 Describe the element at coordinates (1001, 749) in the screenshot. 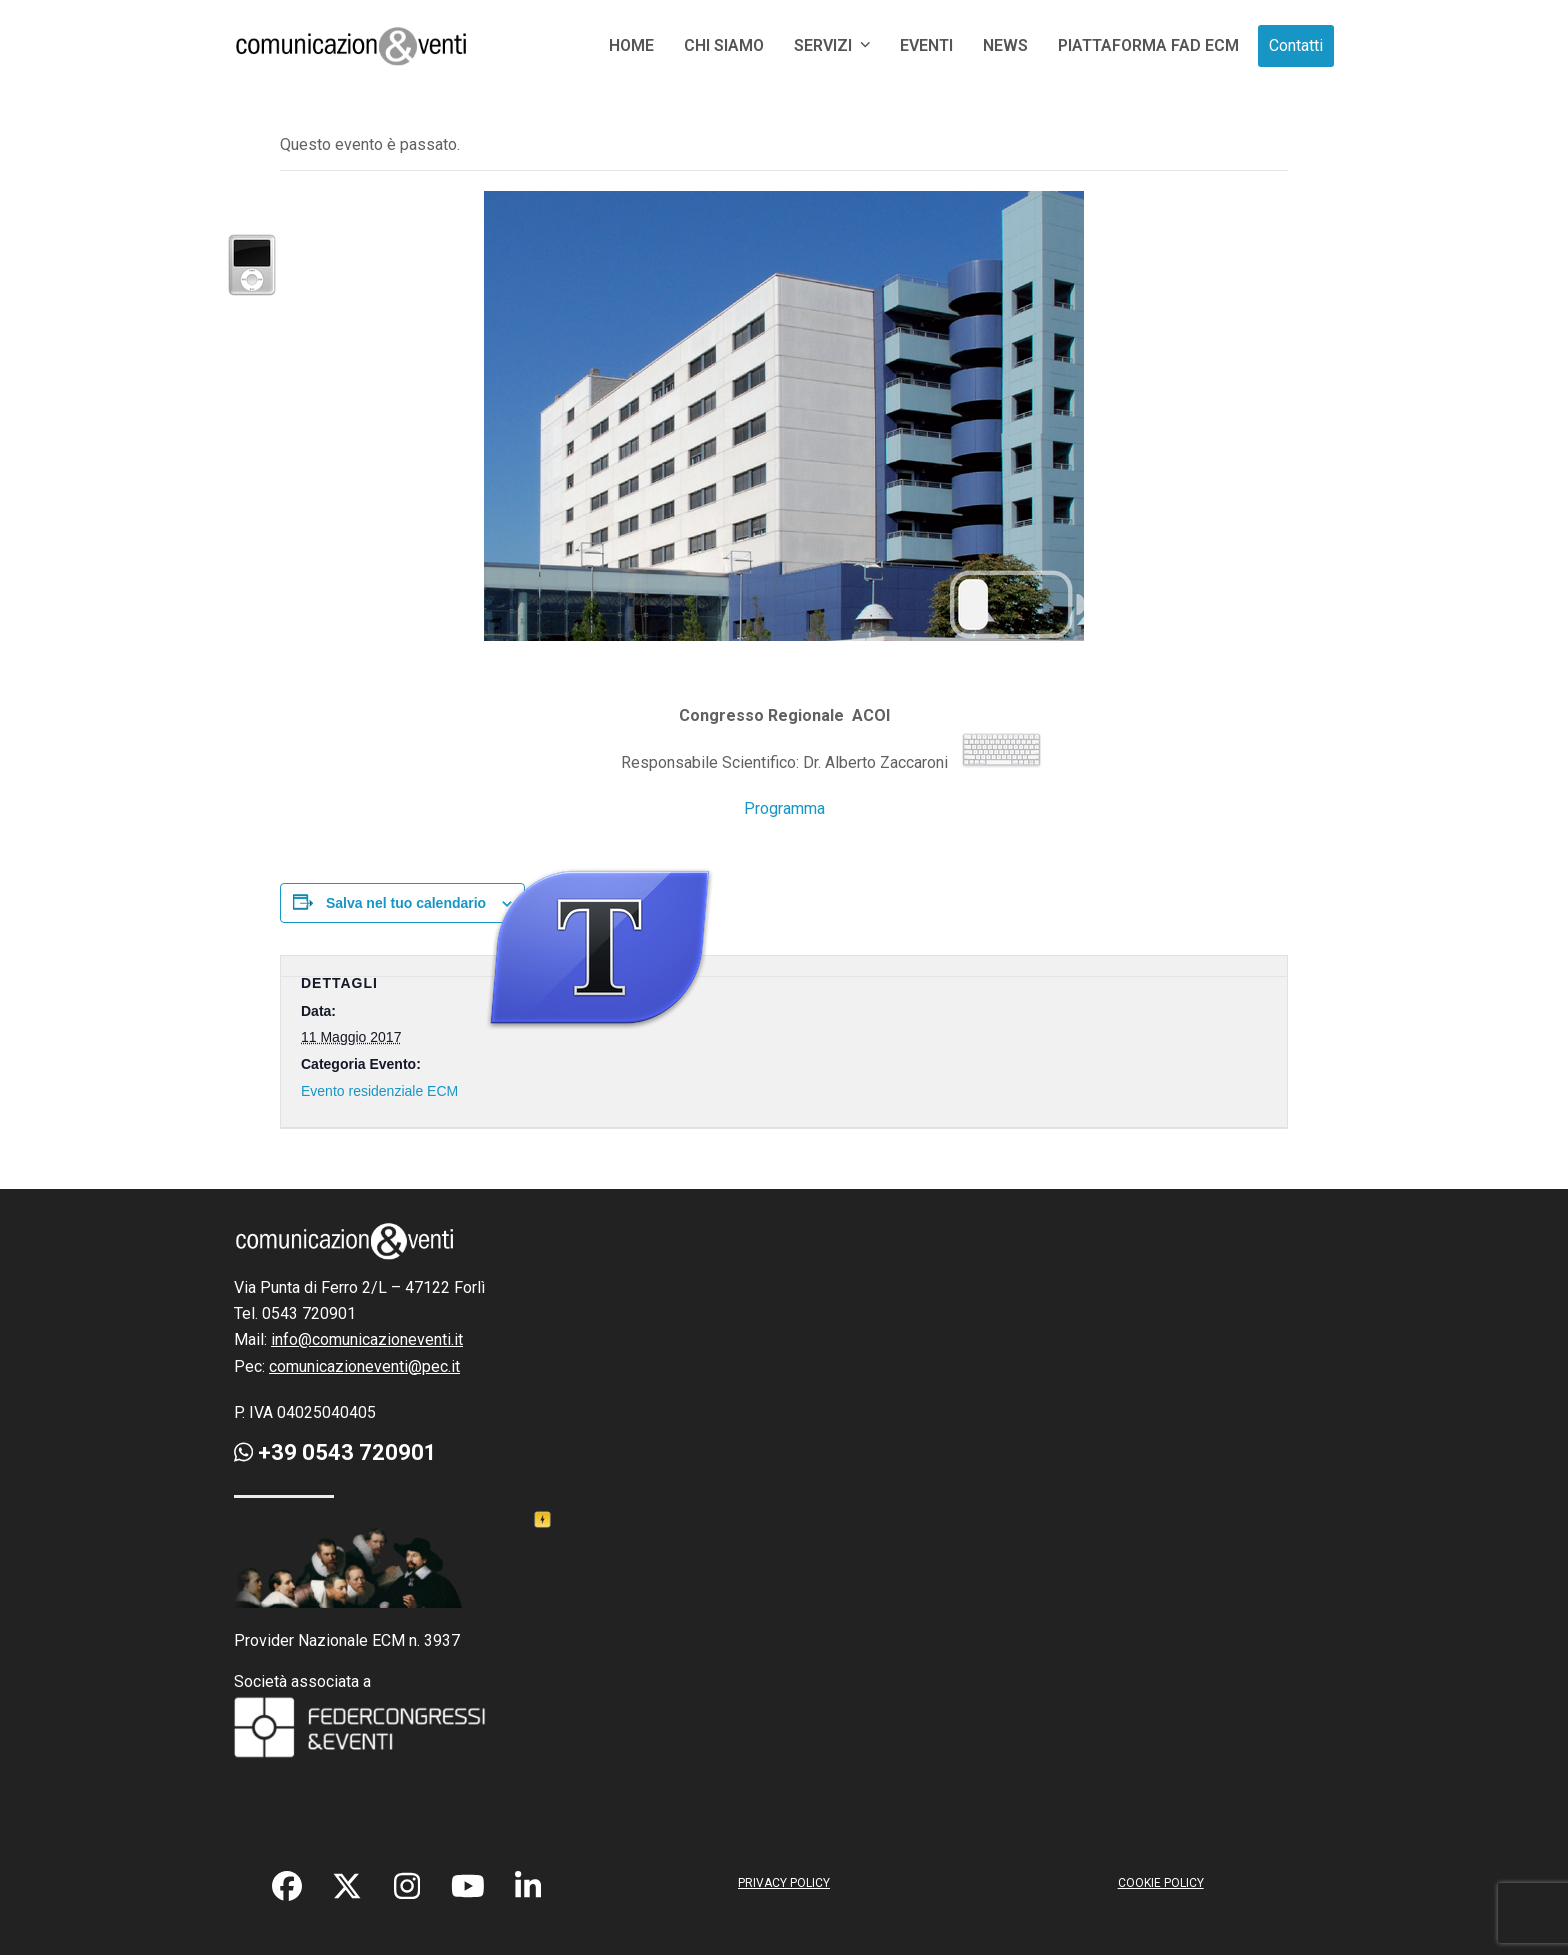

I see `connect a bluetooth keyboard` at that location.